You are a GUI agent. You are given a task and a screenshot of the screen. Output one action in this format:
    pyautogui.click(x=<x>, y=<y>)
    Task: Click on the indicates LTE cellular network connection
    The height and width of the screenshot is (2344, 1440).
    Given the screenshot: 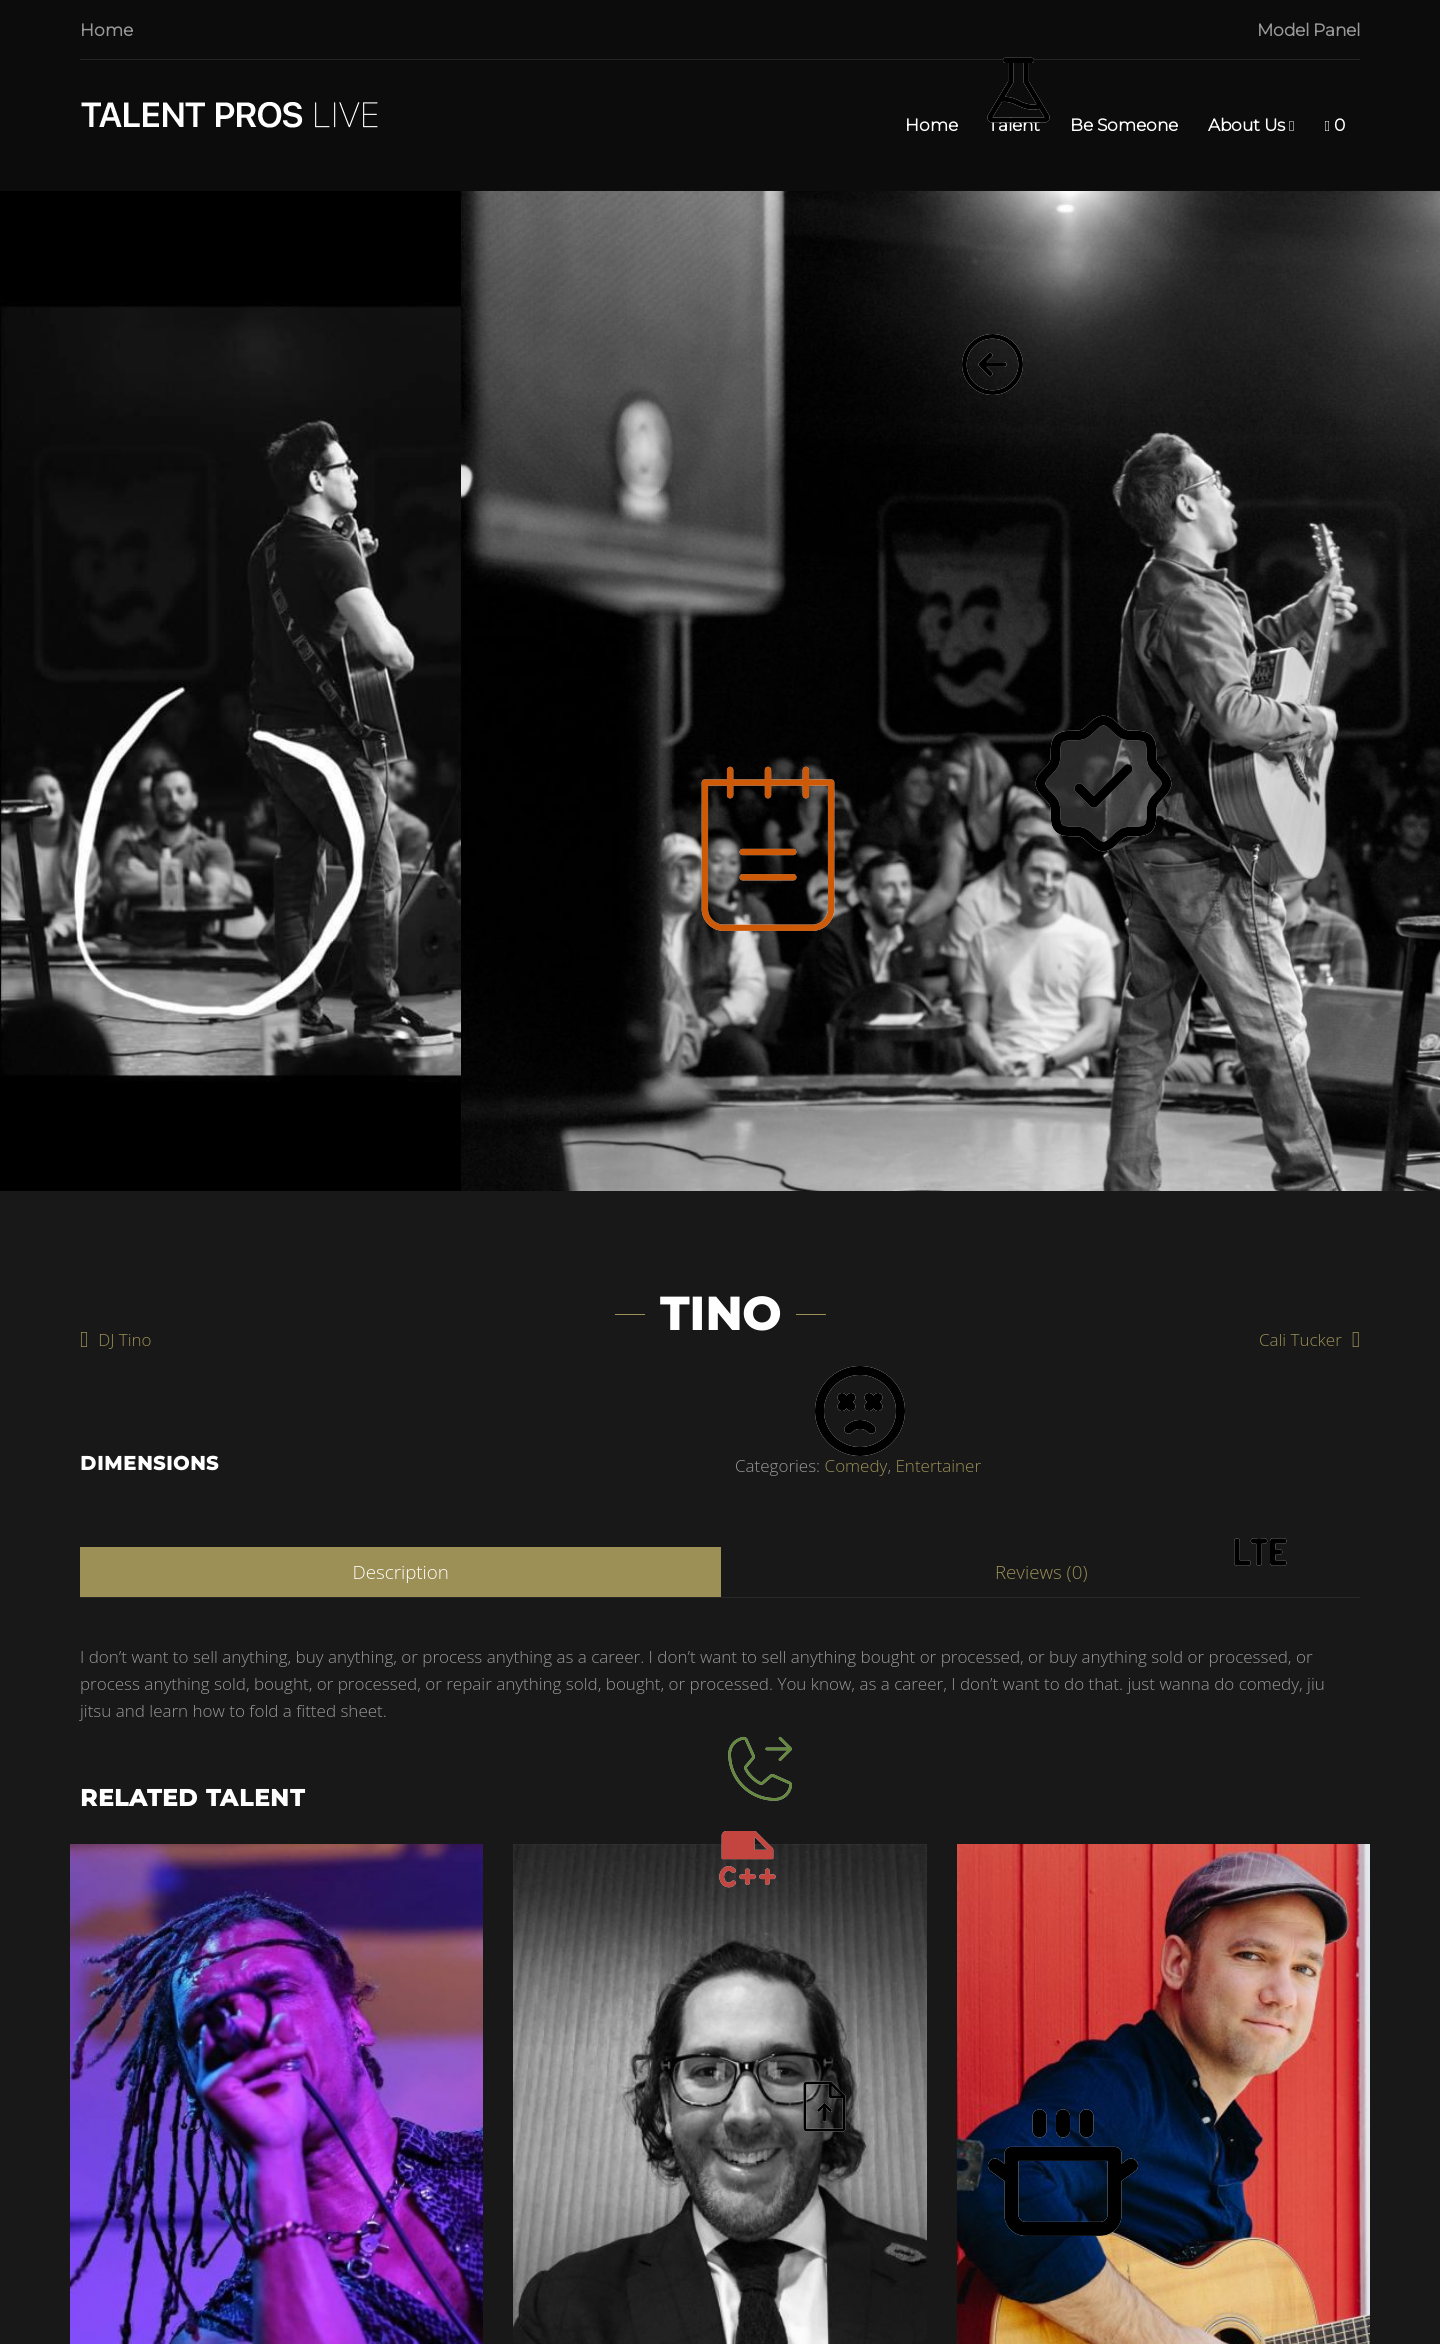 What is the action you would take?
    pyautogui.click(x=1259, y=1552)
    